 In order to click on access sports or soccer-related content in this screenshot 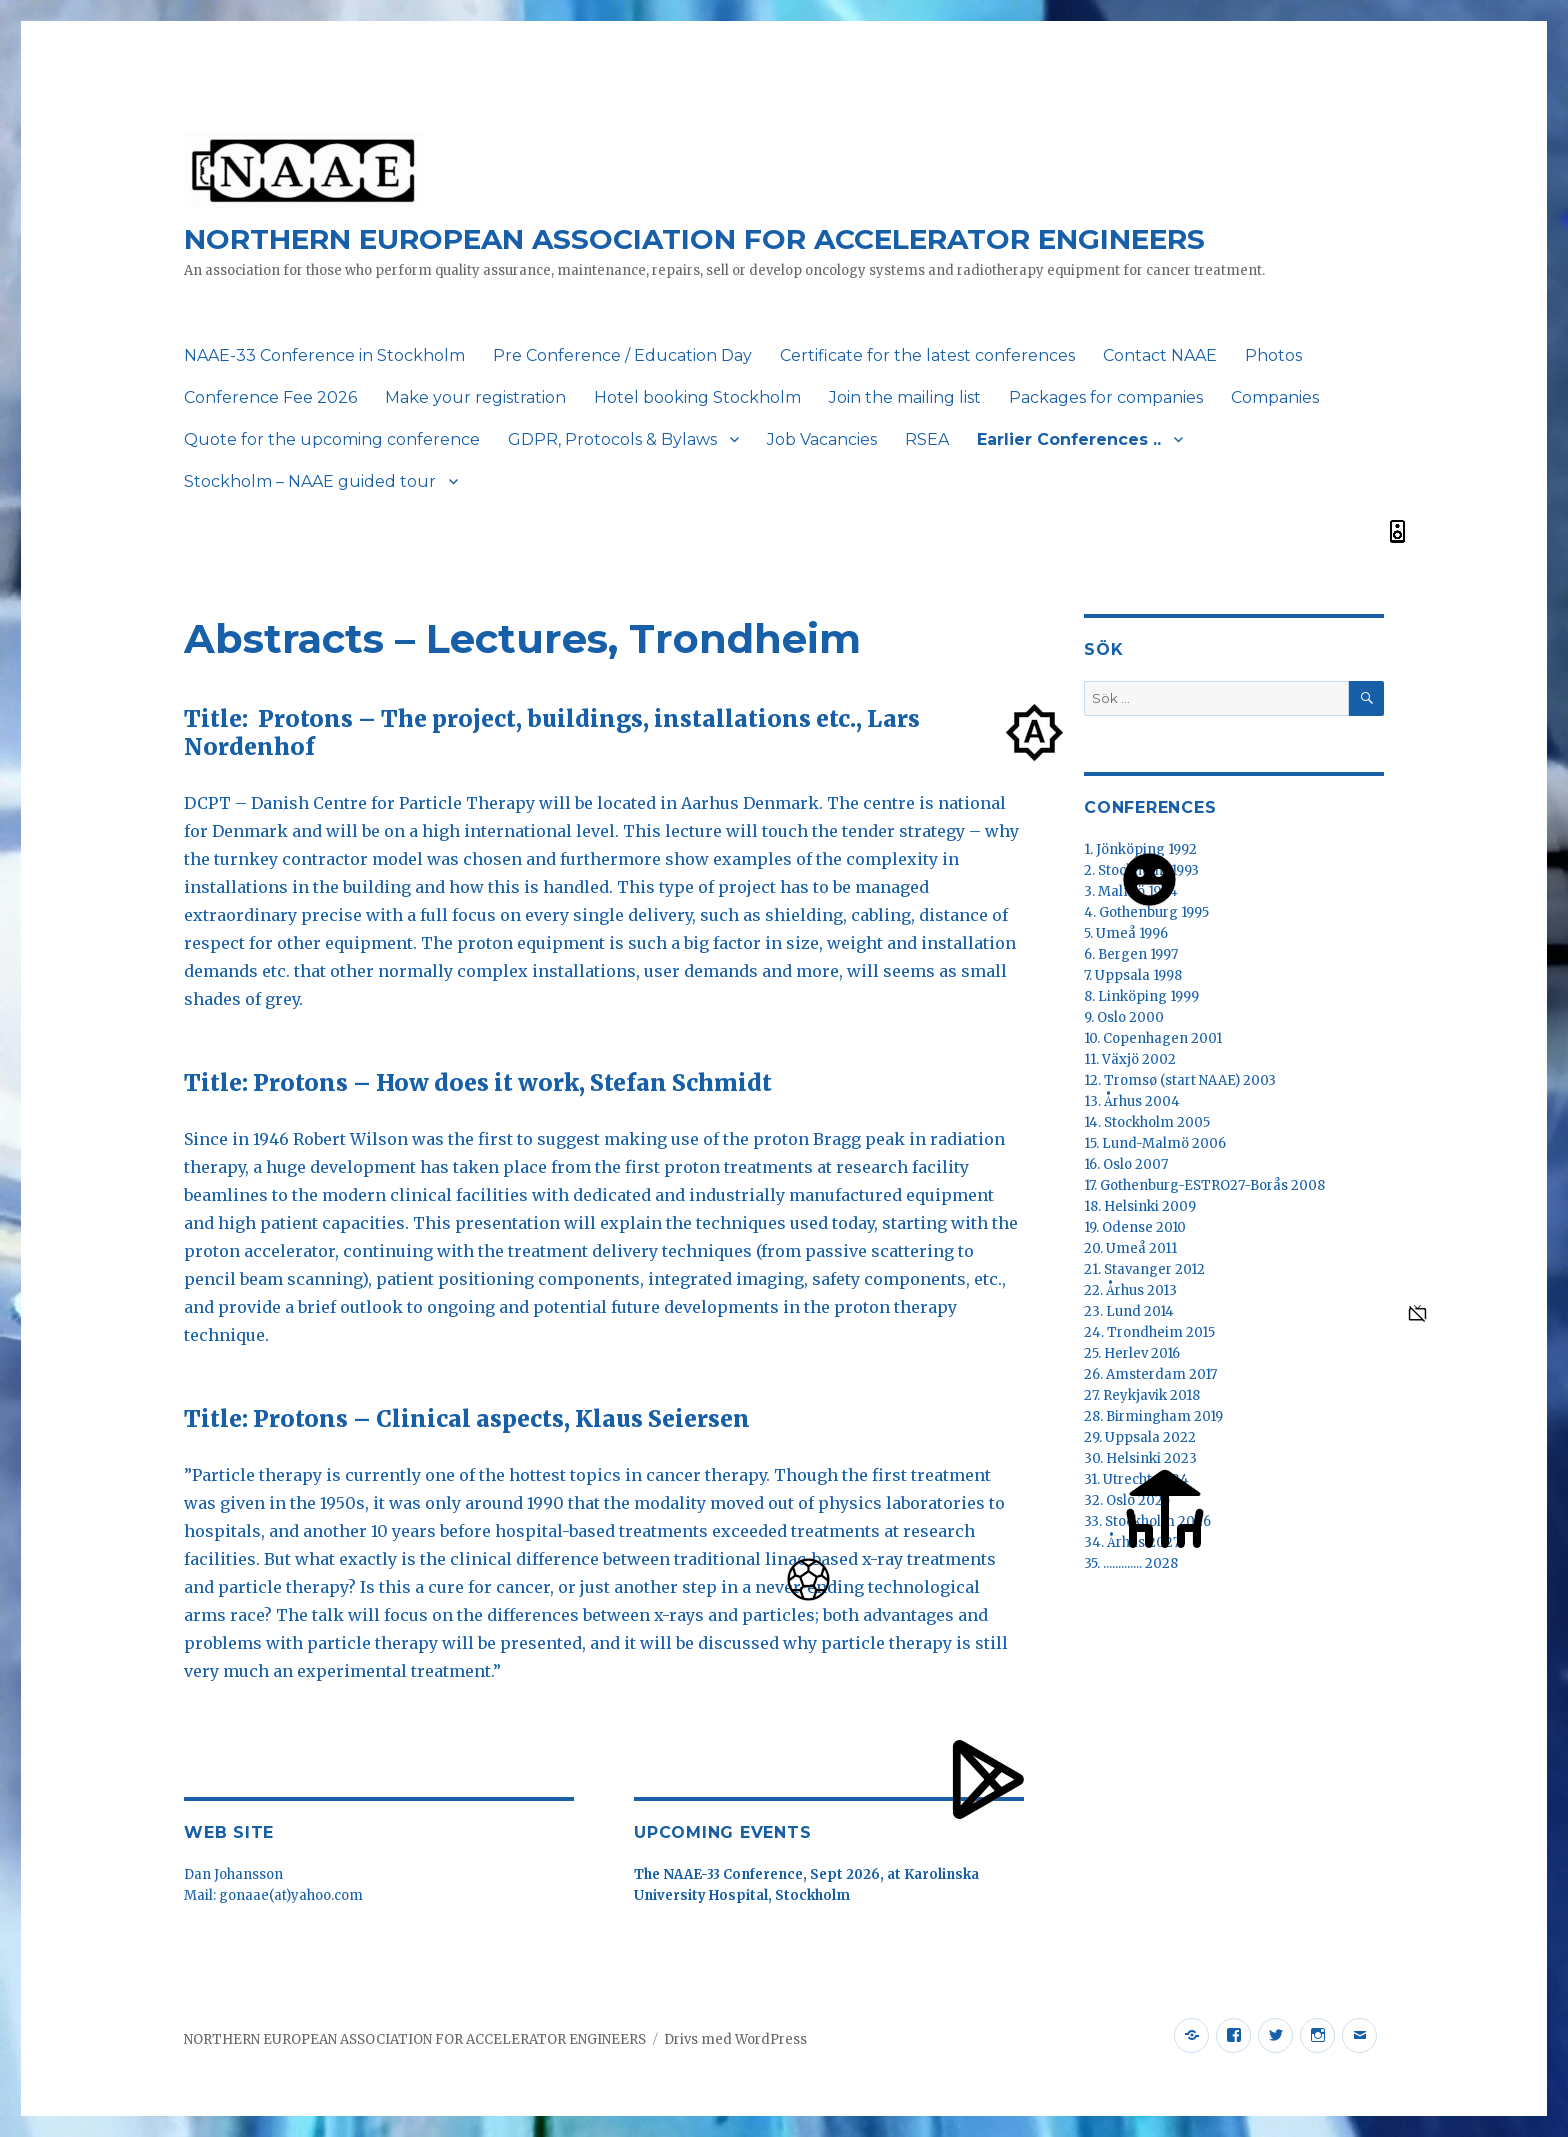, I will do `click(808, 1579)`.